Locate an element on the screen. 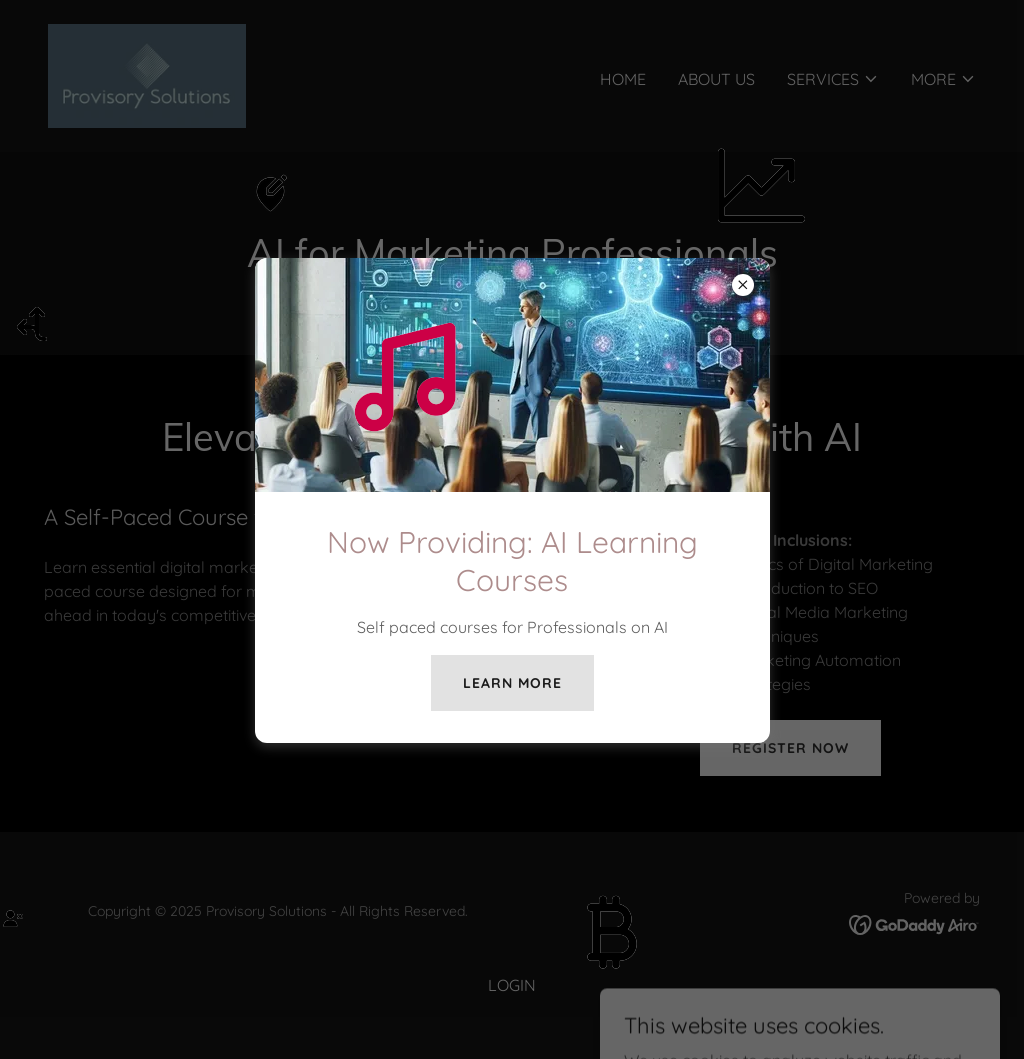 The image size is (1024, 1059). view bitcoin balance or wallet is located at coordinates (609, 933).